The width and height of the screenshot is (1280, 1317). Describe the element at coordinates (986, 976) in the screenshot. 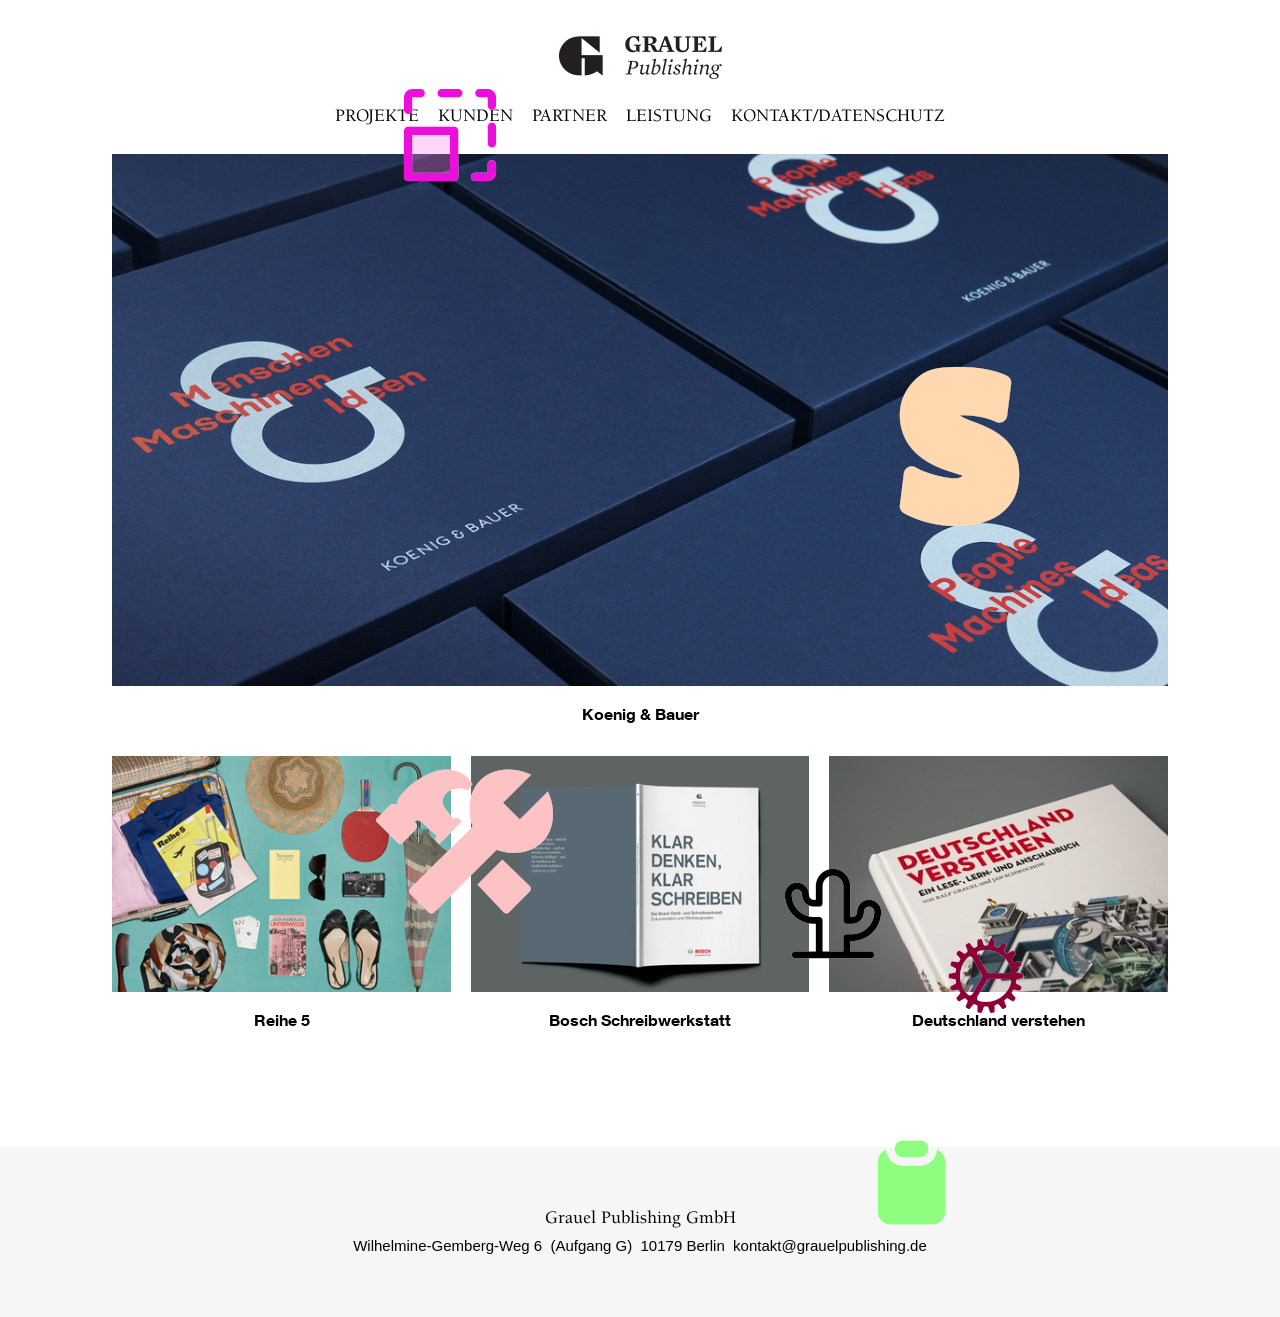

I see `access settings` at that location.